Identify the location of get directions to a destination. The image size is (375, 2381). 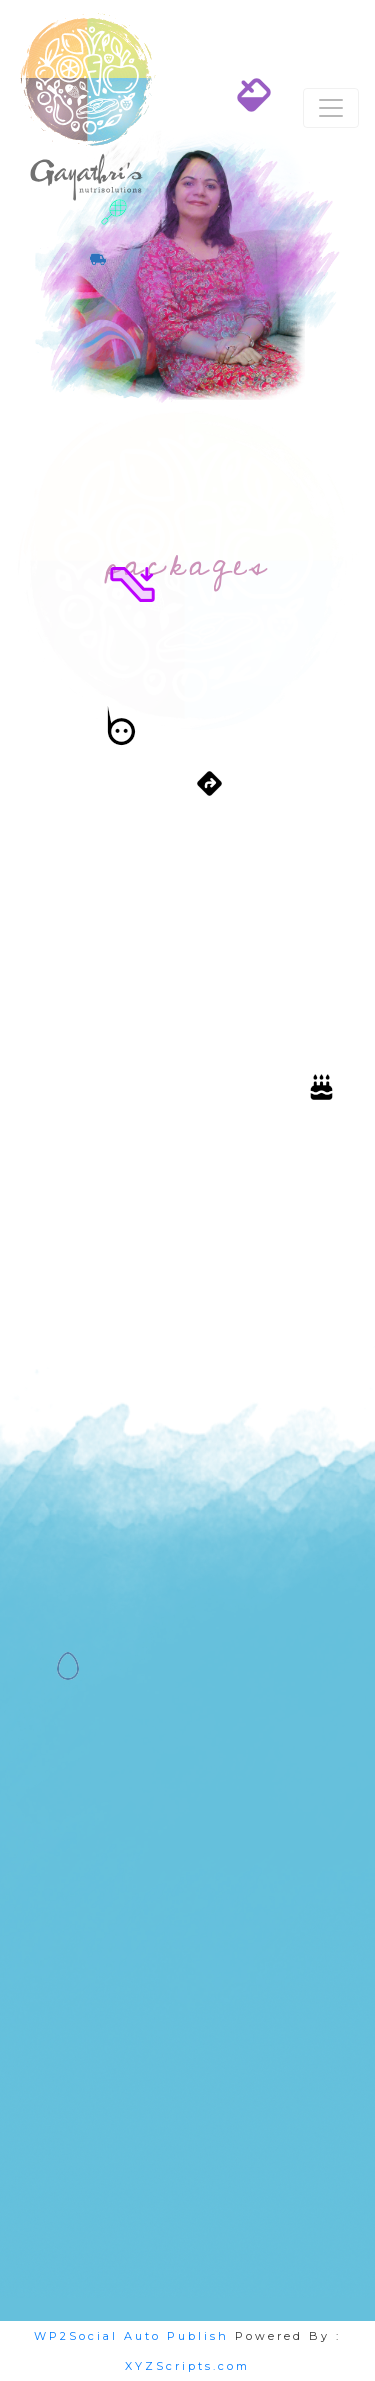
(209, 783).